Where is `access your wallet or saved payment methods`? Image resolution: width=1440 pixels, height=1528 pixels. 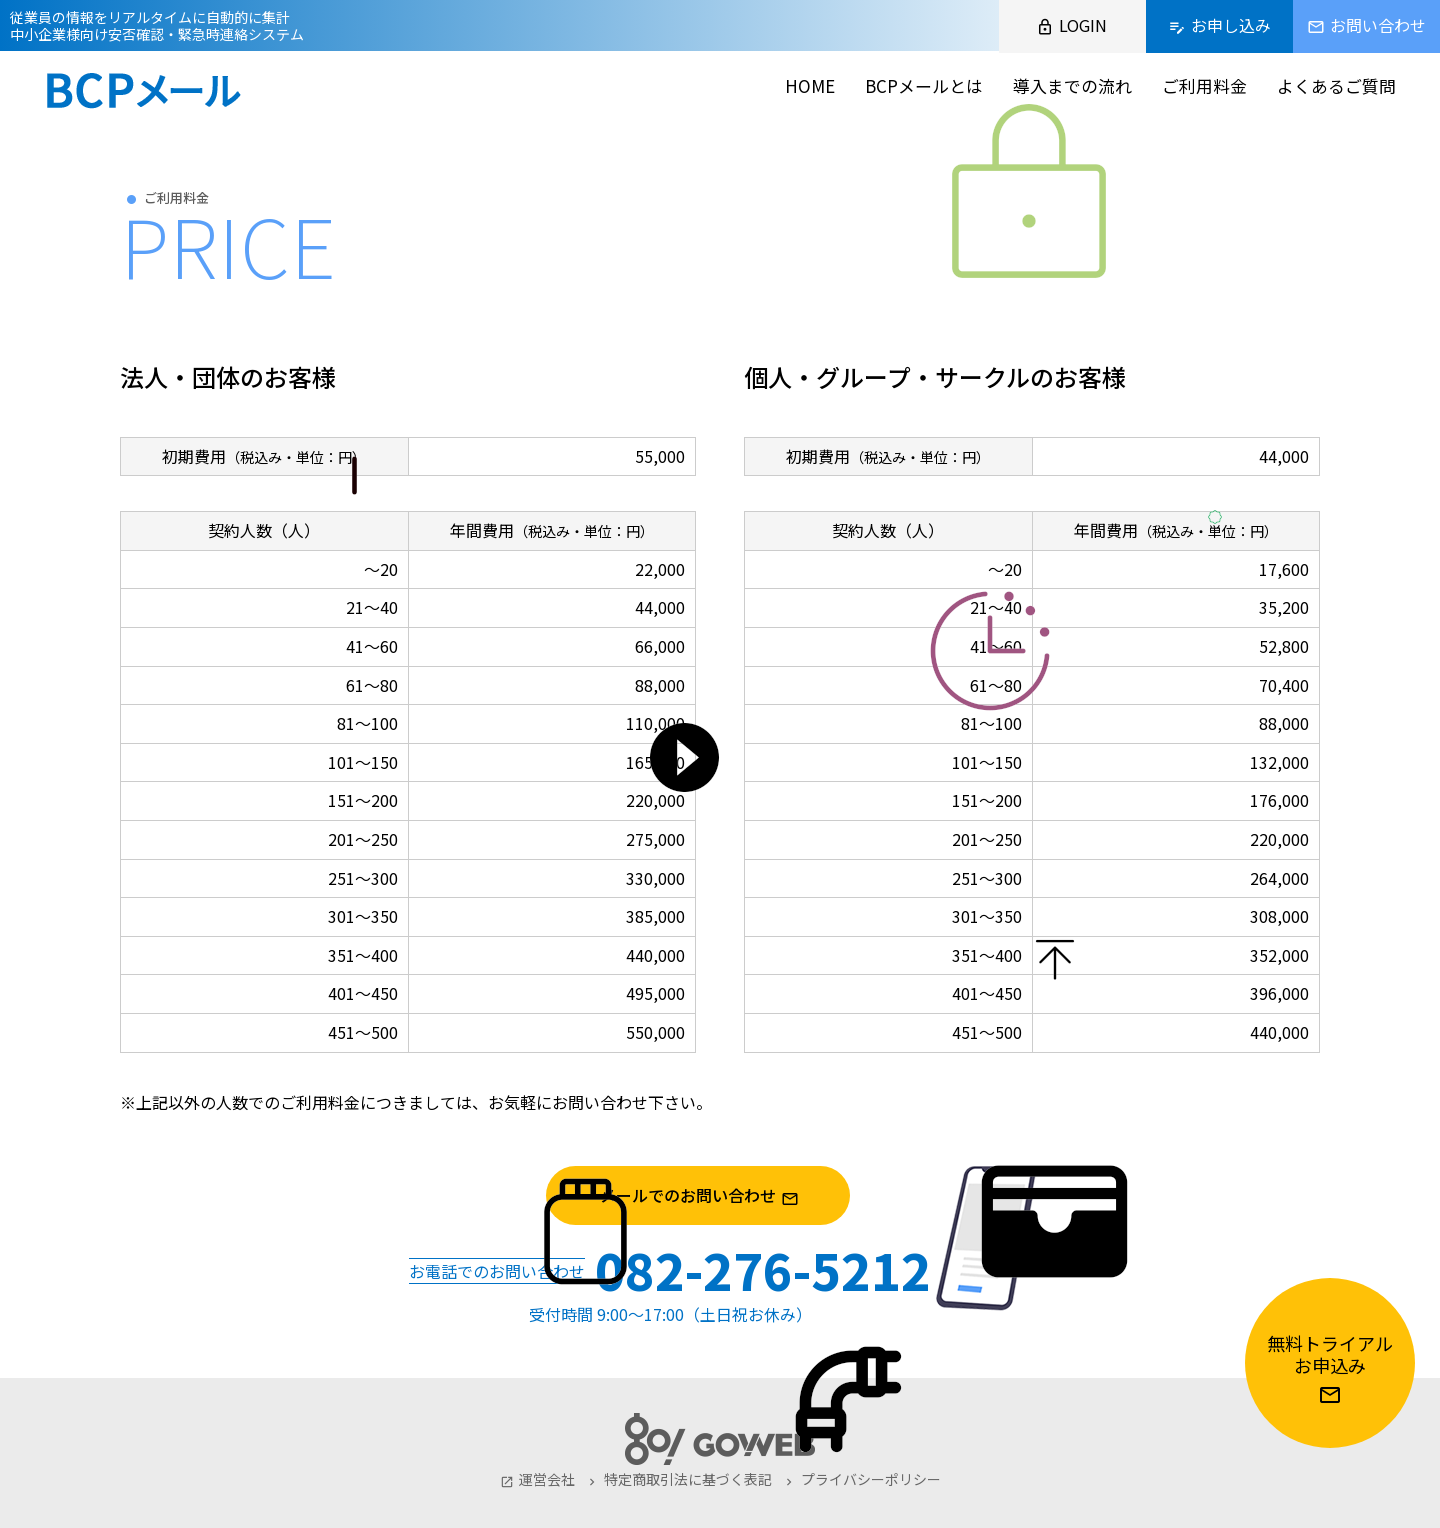
access your wallet or saved payment methods is located at coordinates (1054, 1221).